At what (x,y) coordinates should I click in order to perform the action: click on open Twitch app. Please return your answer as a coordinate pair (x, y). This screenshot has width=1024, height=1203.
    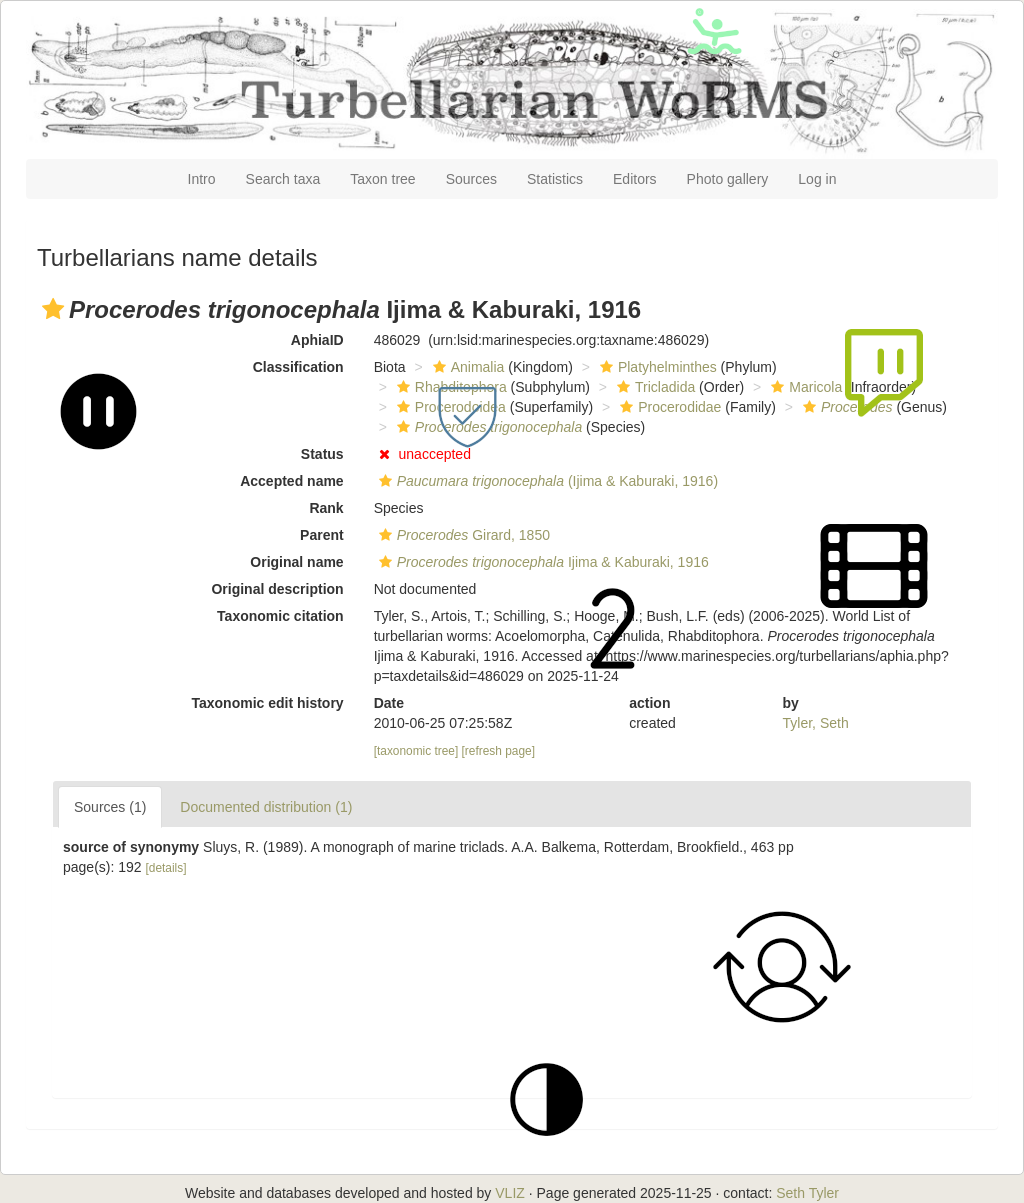
    Looking at the image, I should click on (884, 368).